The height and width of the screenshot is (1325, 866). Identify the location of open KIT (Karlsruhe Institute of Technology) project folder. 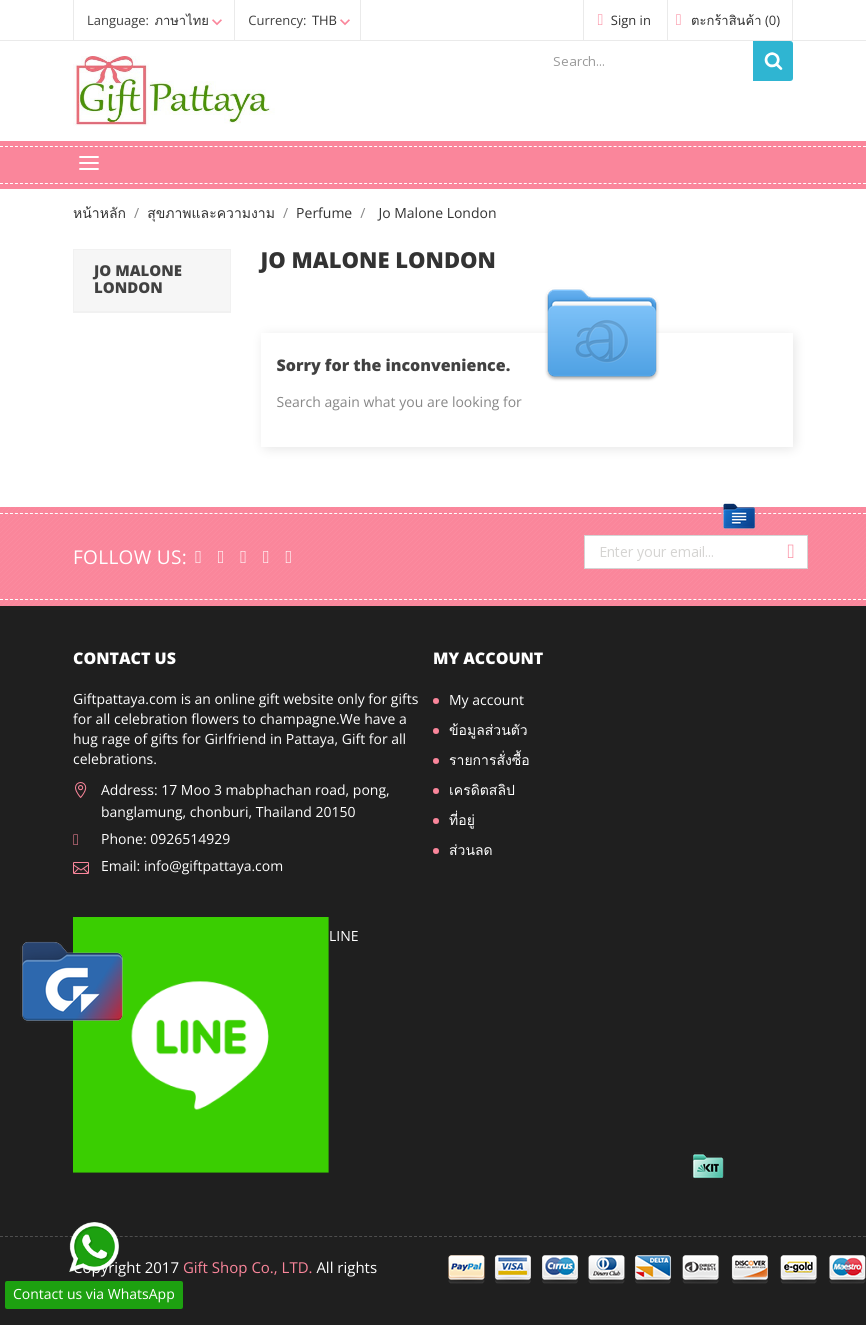
(708, 1167).